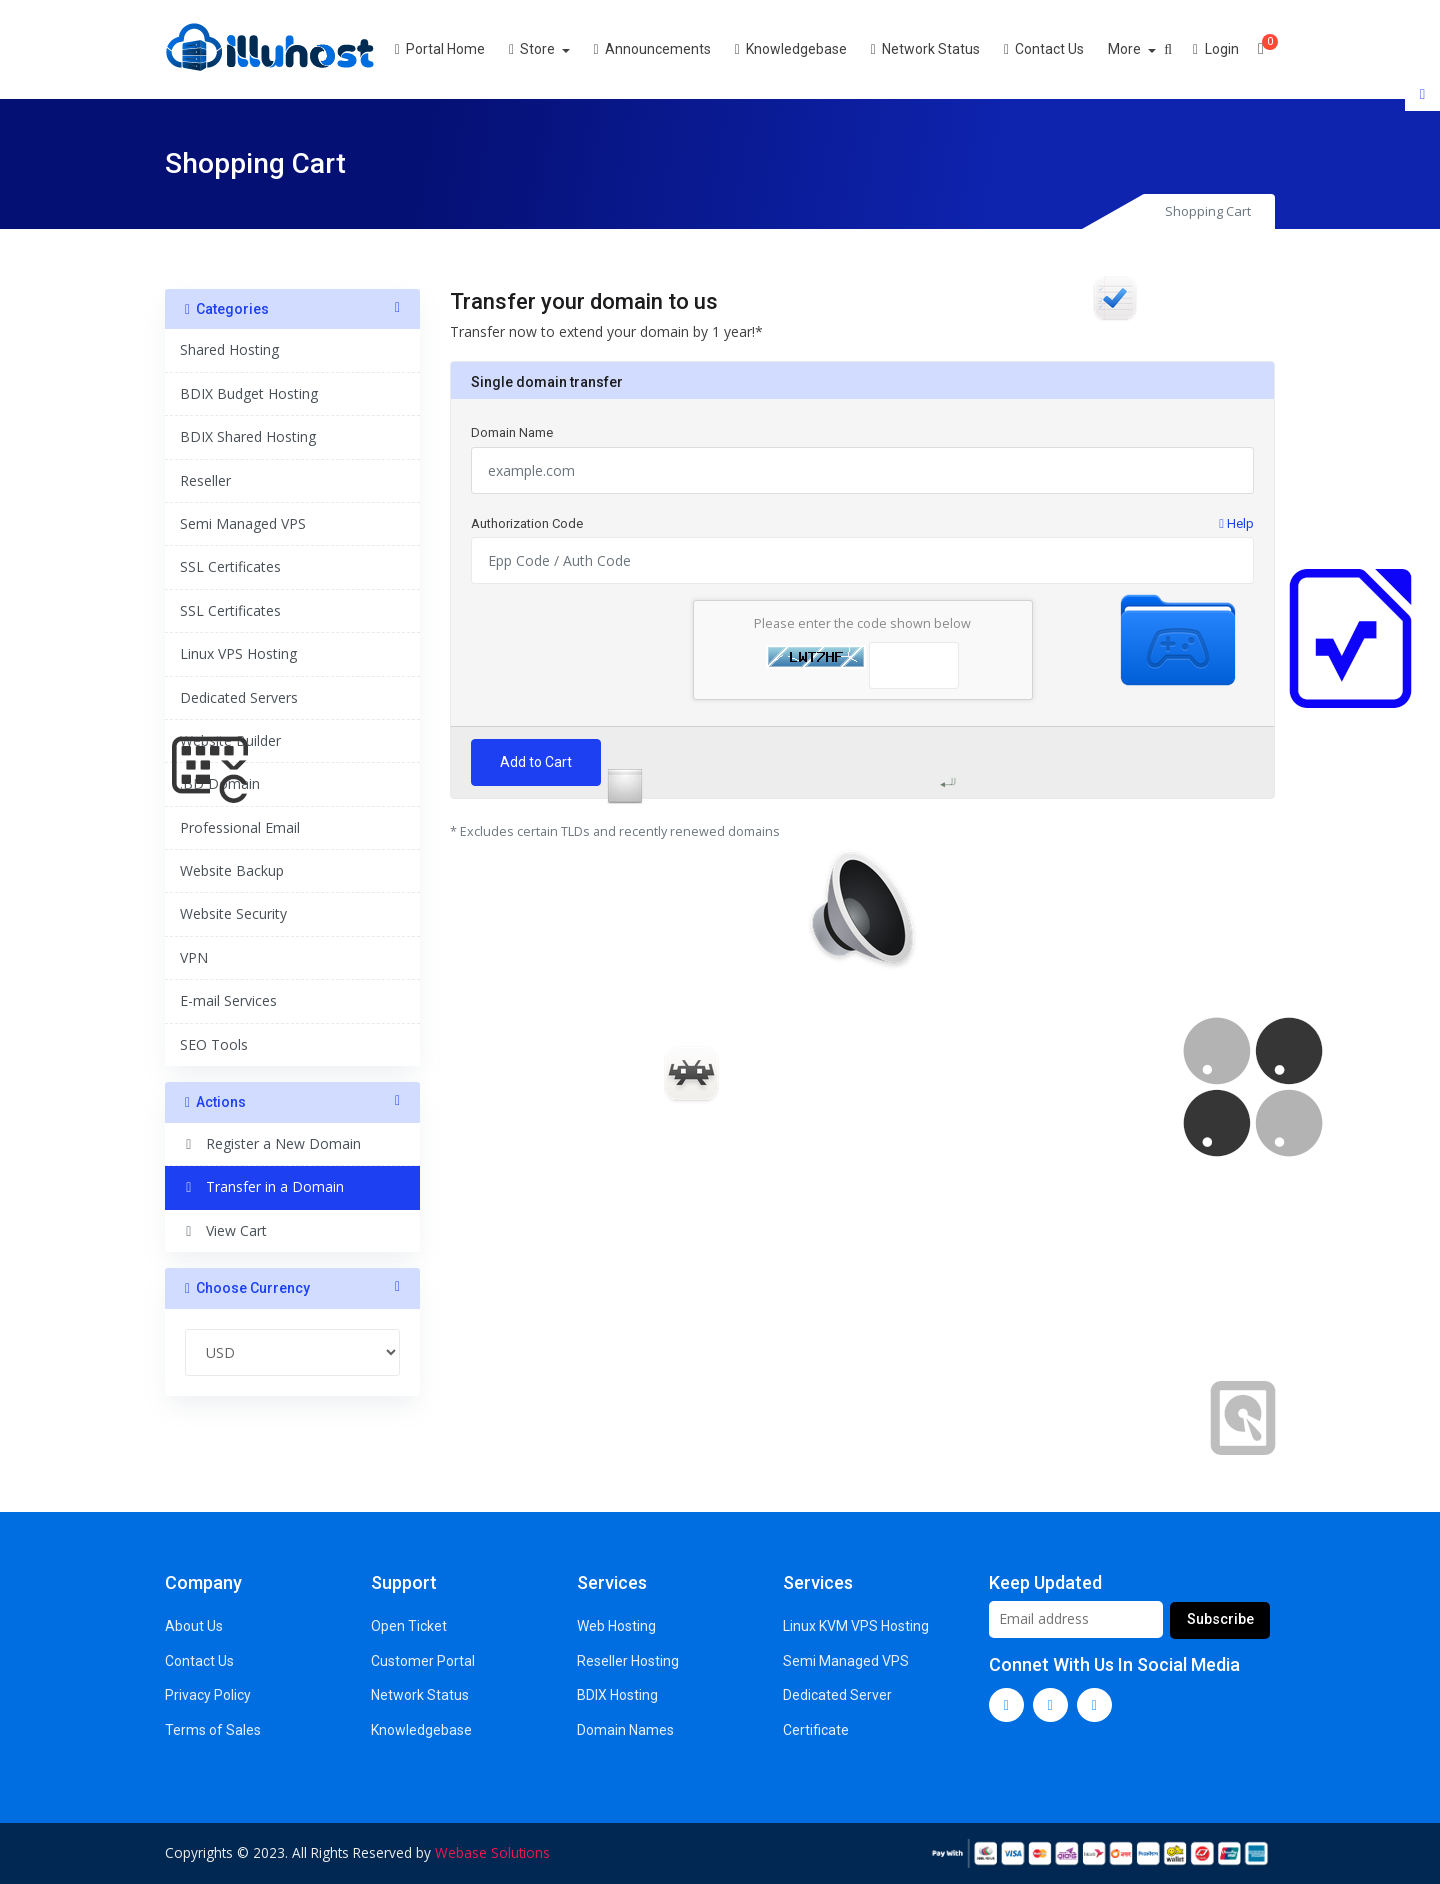 This screenshot has width=1440, height=1884. What do you see at coordinates (1178, 640) in the screenshot?
I see `open your games folder` at bounding box center [1178, 640].